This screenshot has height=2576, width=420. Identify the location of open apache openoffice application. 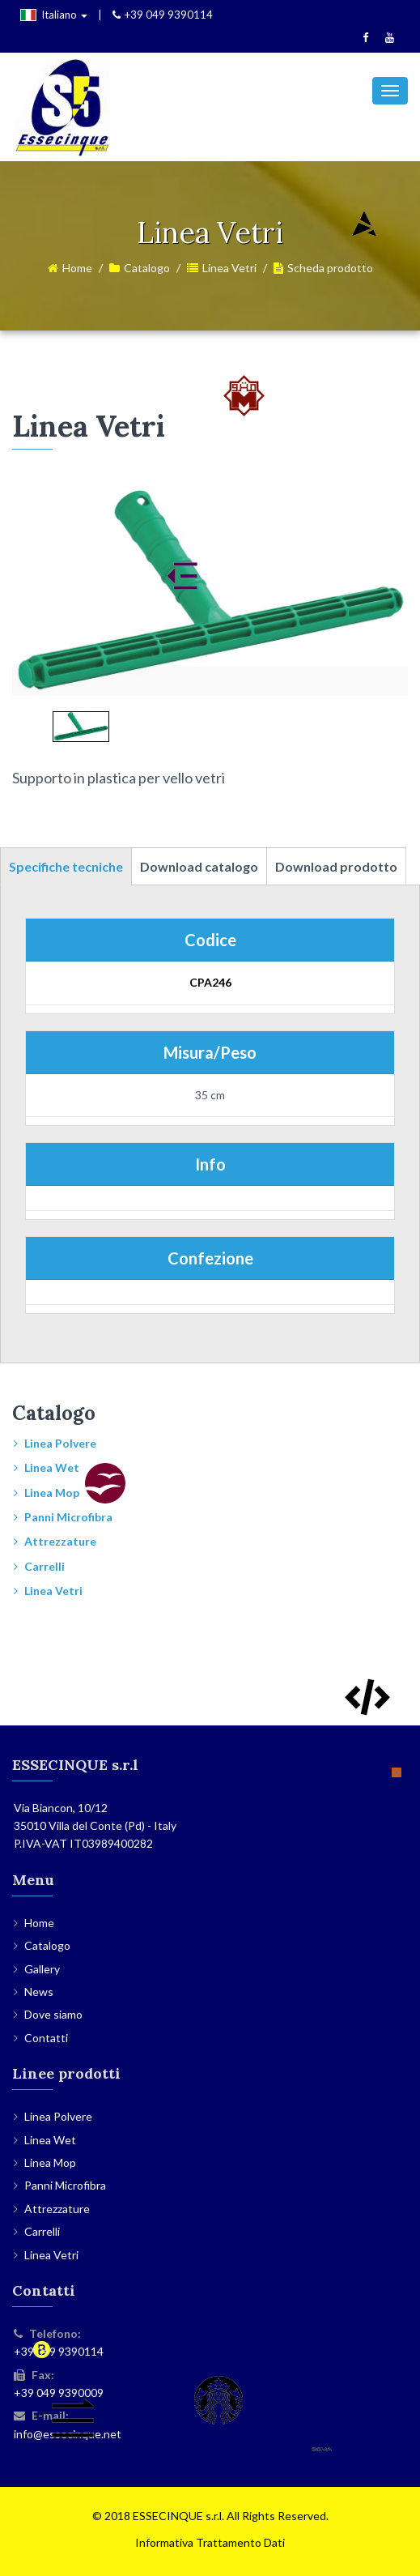
(105, 1483).